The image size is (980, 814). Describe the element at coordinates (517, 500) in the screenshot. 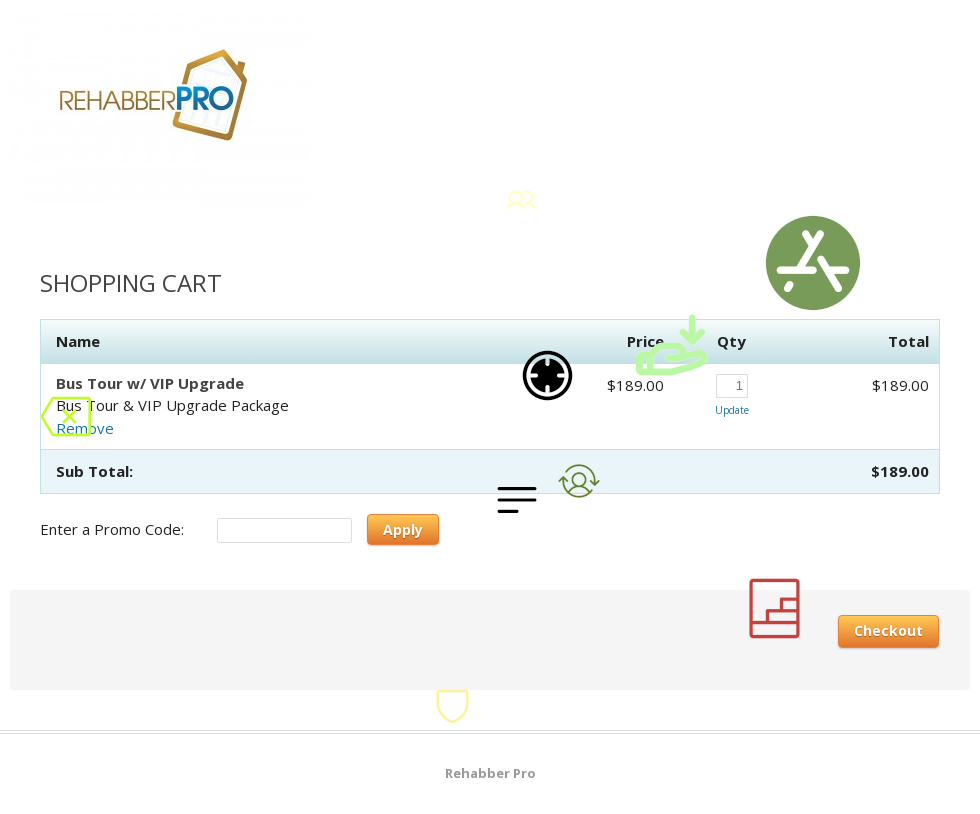

I see `open navigation menu` at that location.